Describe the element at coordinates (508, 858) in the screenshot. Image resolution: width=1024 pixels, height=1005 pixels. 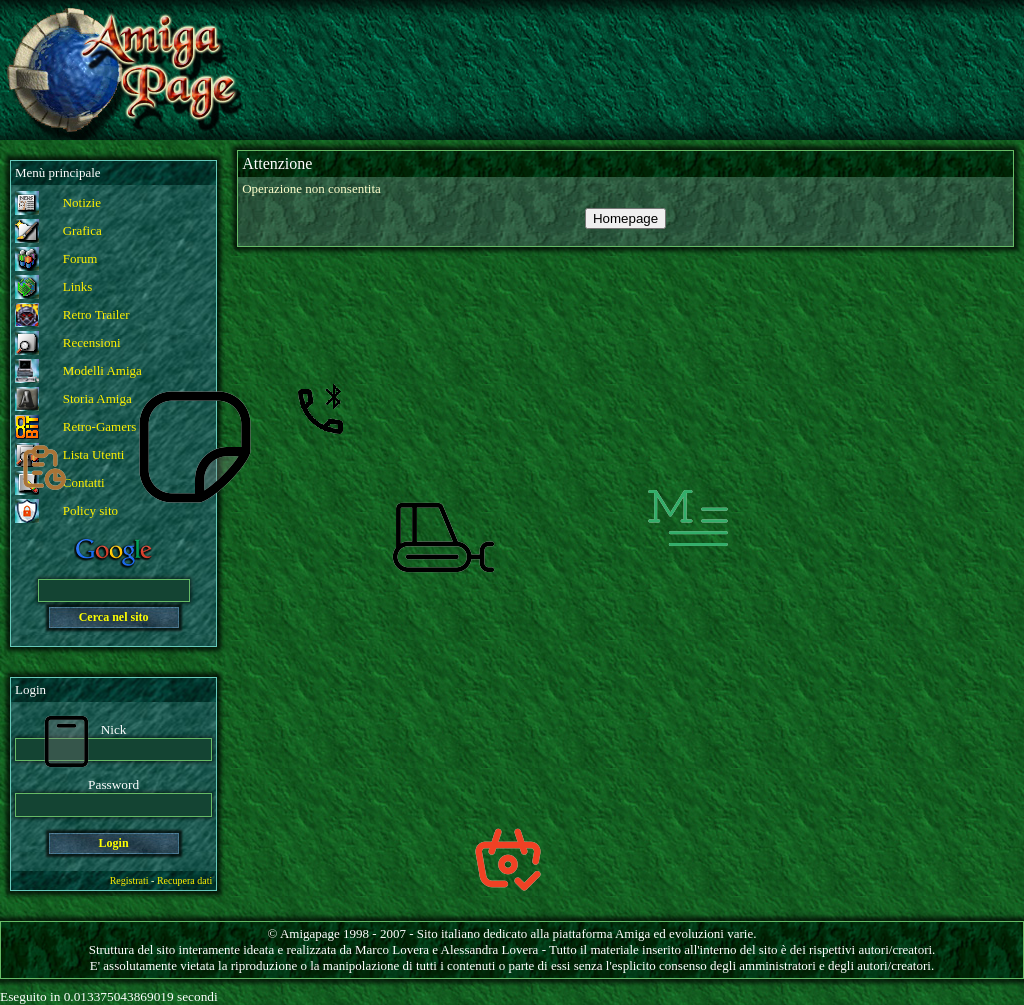
I see `confirm items in your shopping basket` at that location.